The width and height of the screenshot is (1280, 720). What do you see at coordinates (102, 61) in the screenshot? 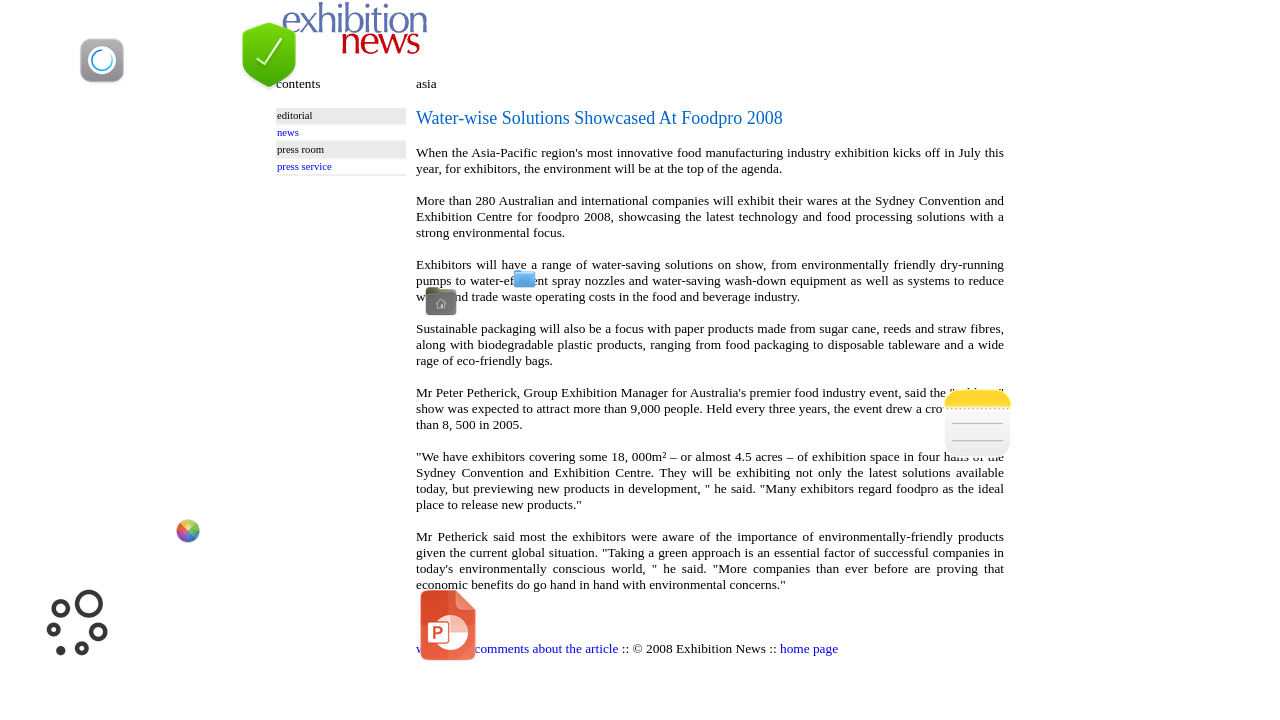
I see `configure app launch animation preferences` at bounding box center [102, 61].